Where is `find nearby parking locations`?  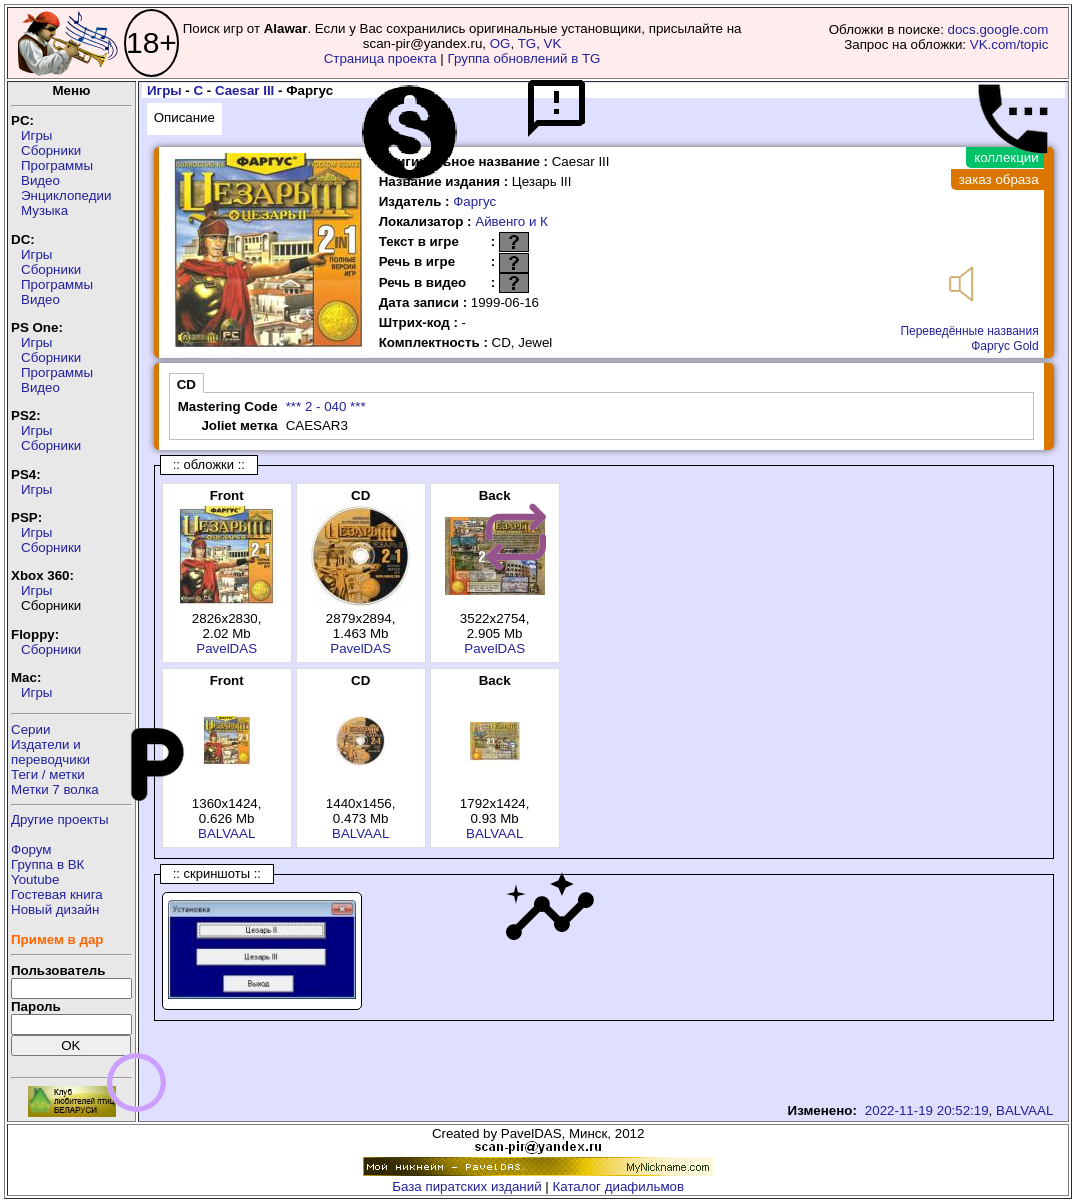 find nearby parking locations is located at coordinates (155, 764).